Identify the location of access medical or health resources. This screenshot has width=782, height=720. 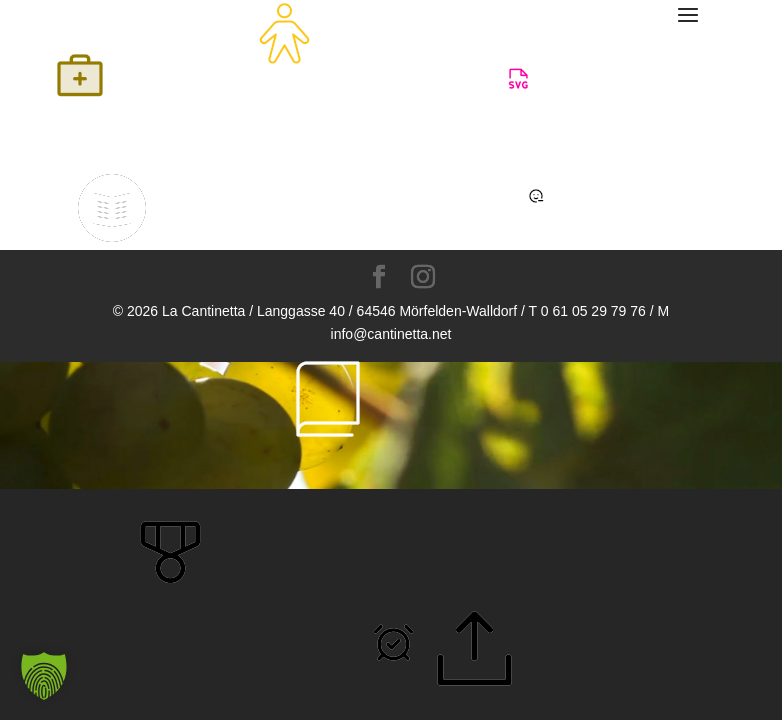
(80, 77).